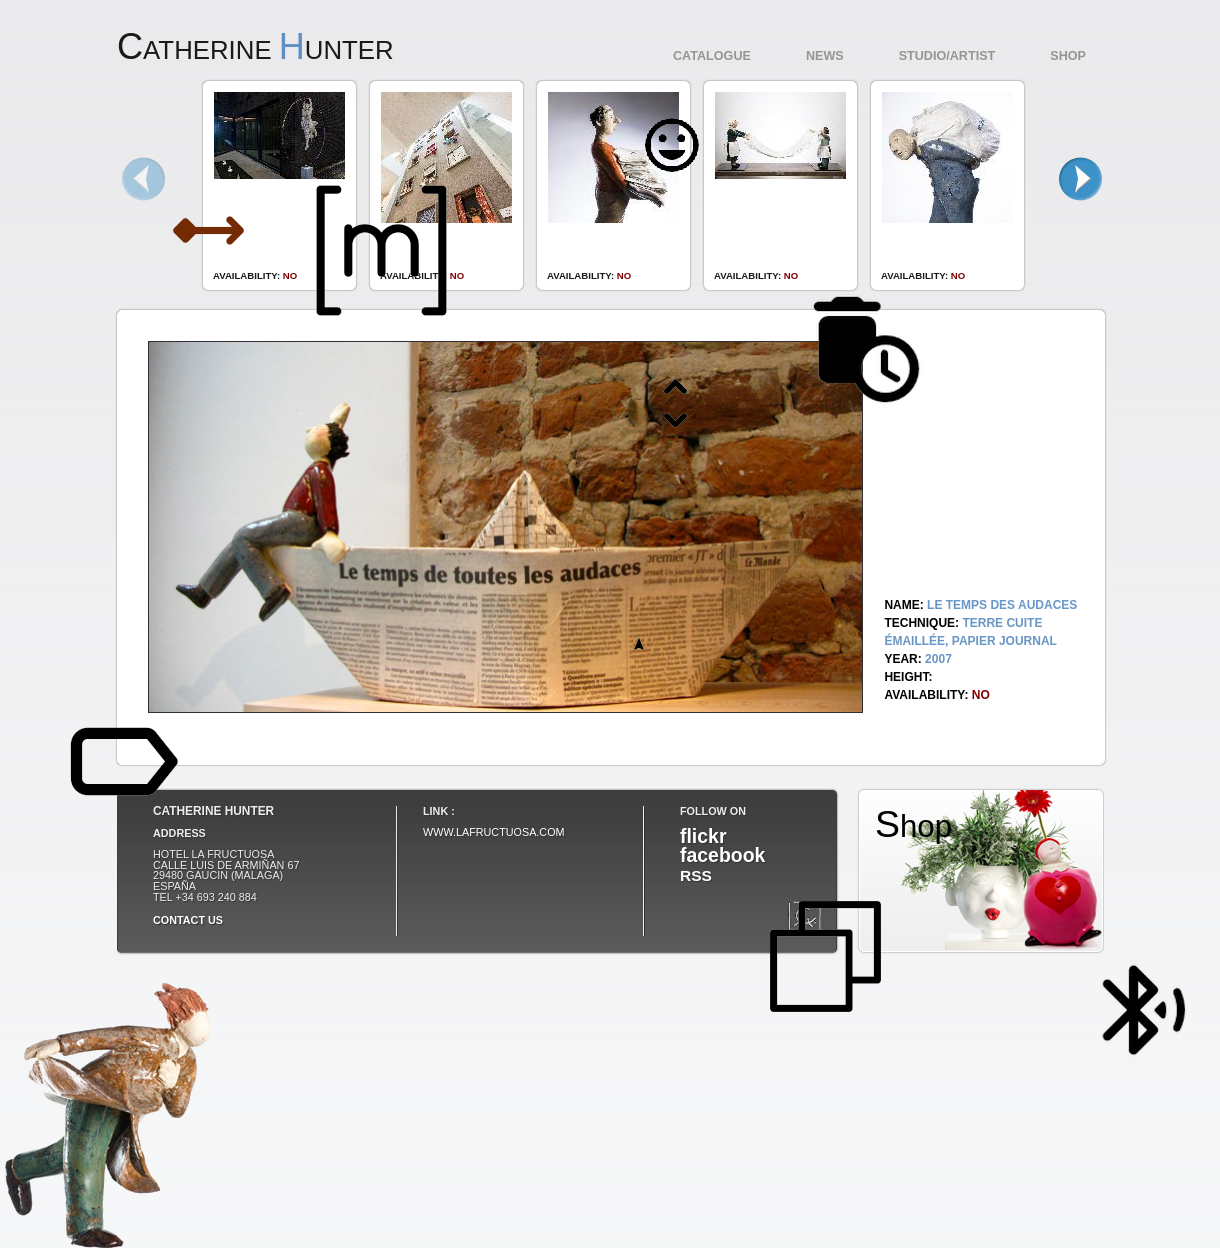  Describe the element at coordinates (672, 145) in the screenshot. I see `insert an emoji or emoticon` at that location.